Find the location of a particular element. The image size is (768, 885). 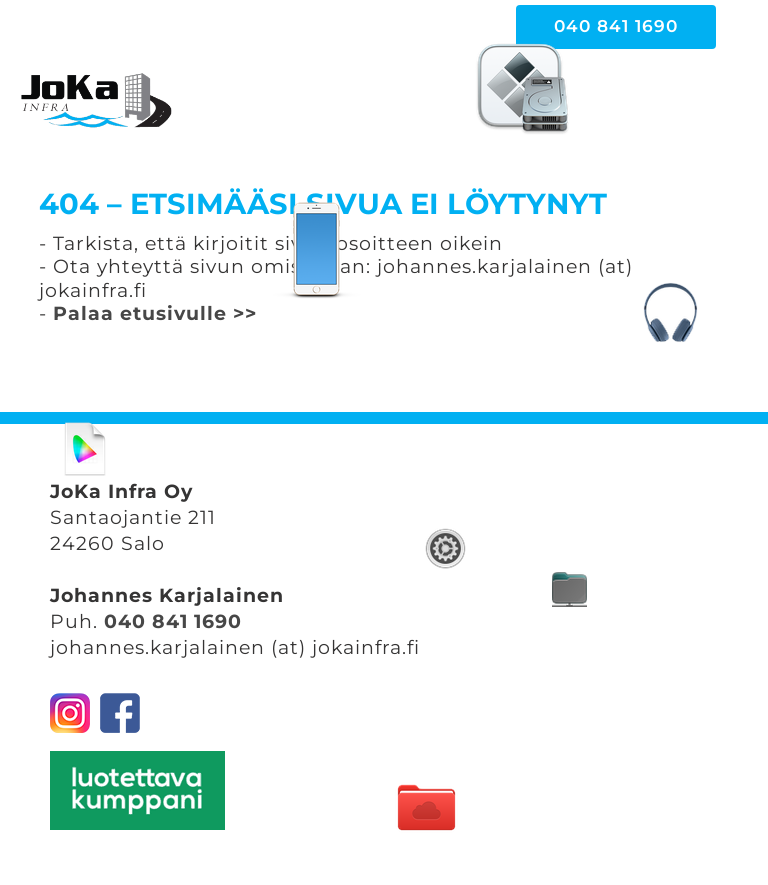

connect bluetooth headphones is located at coordinates (670, 312).